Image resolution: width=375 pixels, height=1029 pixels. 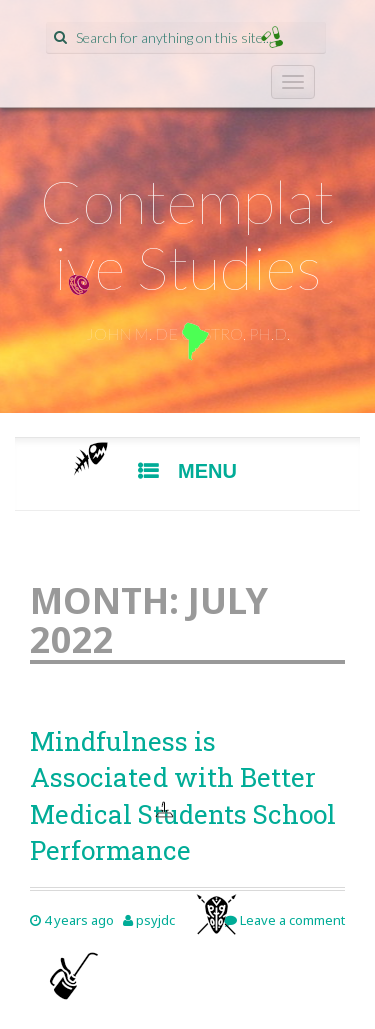 What do you see at coordinates (272, 37) in the screenshot?
I see `indicates medication or pharmaceutical content` at bounding box center [272, 37].